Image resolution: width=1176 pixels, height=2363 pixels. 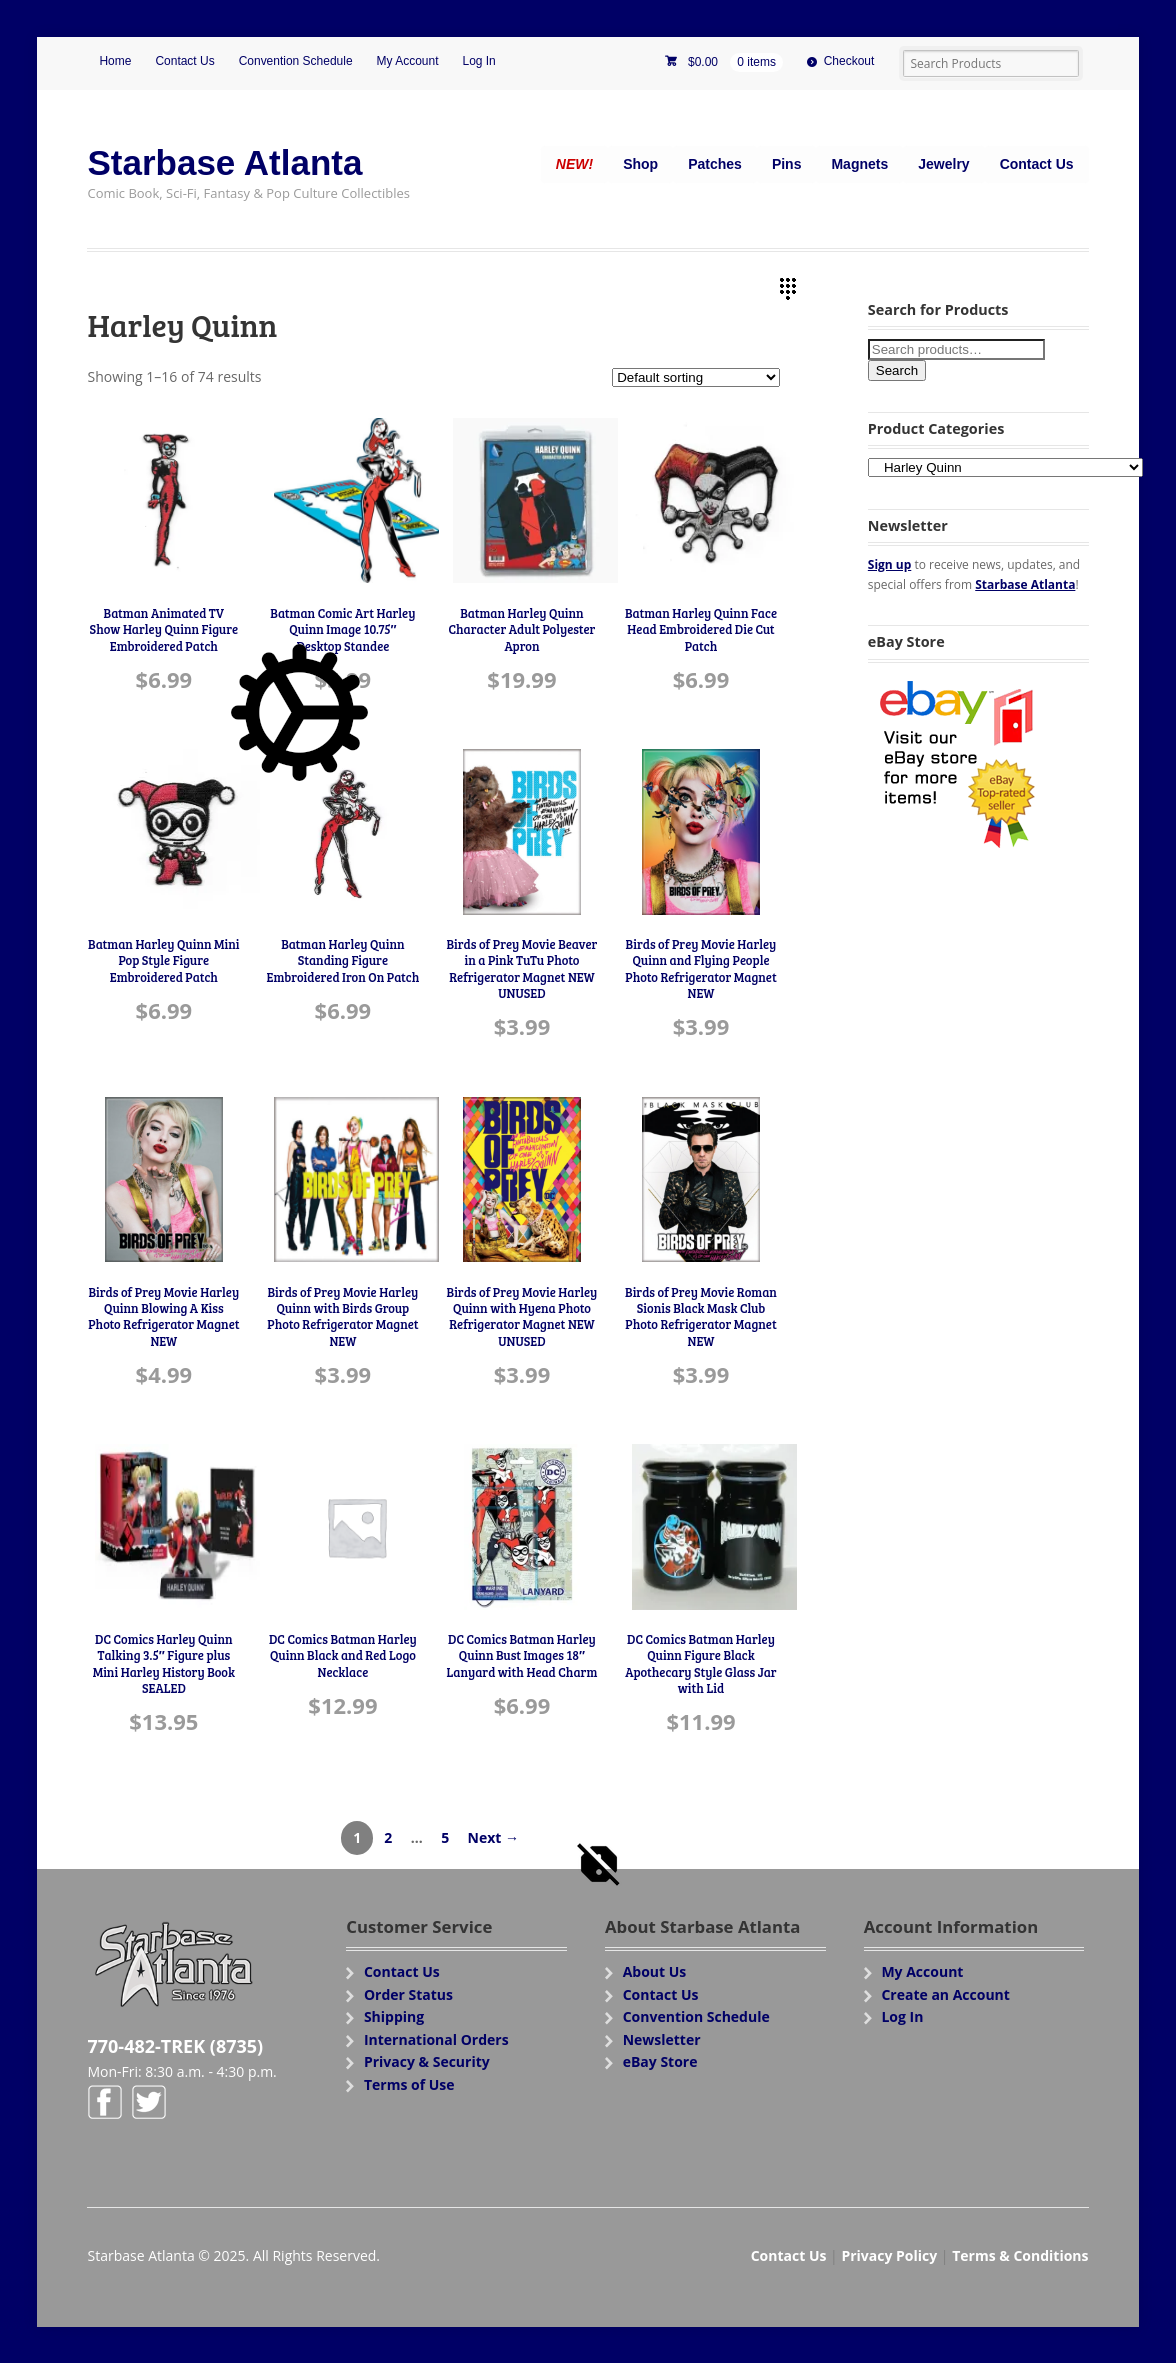 What do you see at coordinates (788, 289) in the screenshot?
I see `open the phone dialpad` at bounding box center [788, 289].